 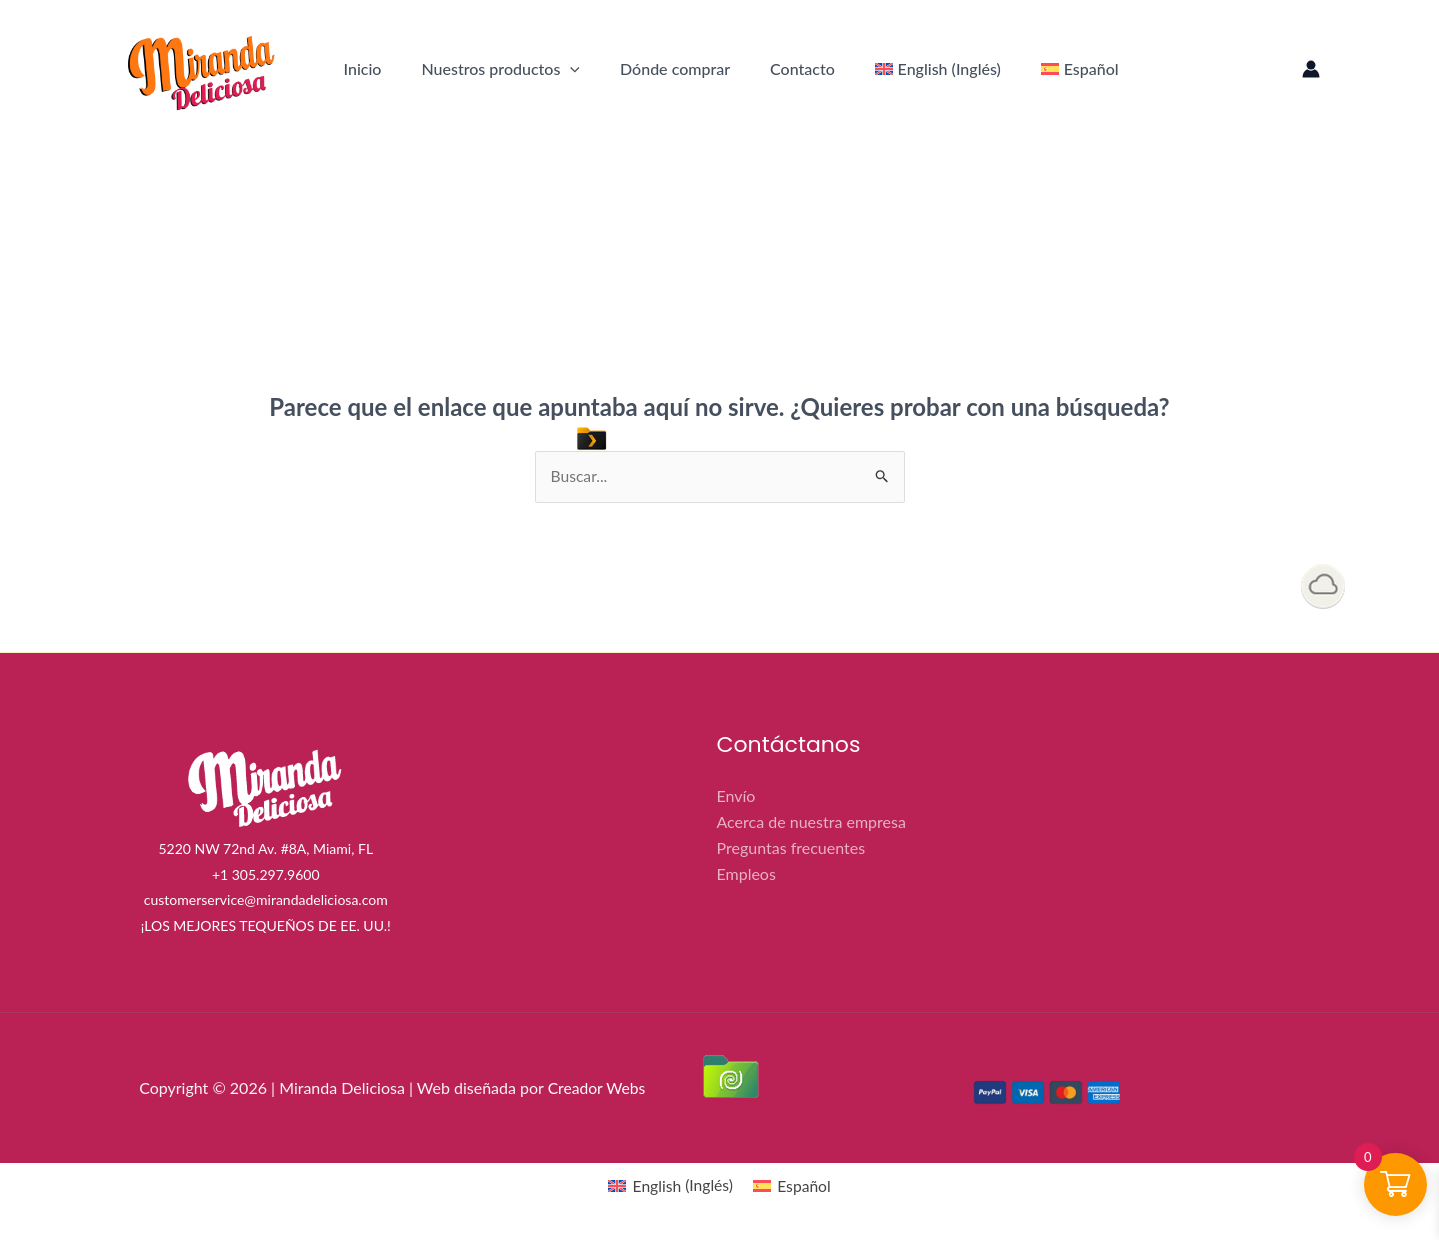 I want to click on indicates file is synced with Dropbox cloud storage, so click(x=1323, y=586).